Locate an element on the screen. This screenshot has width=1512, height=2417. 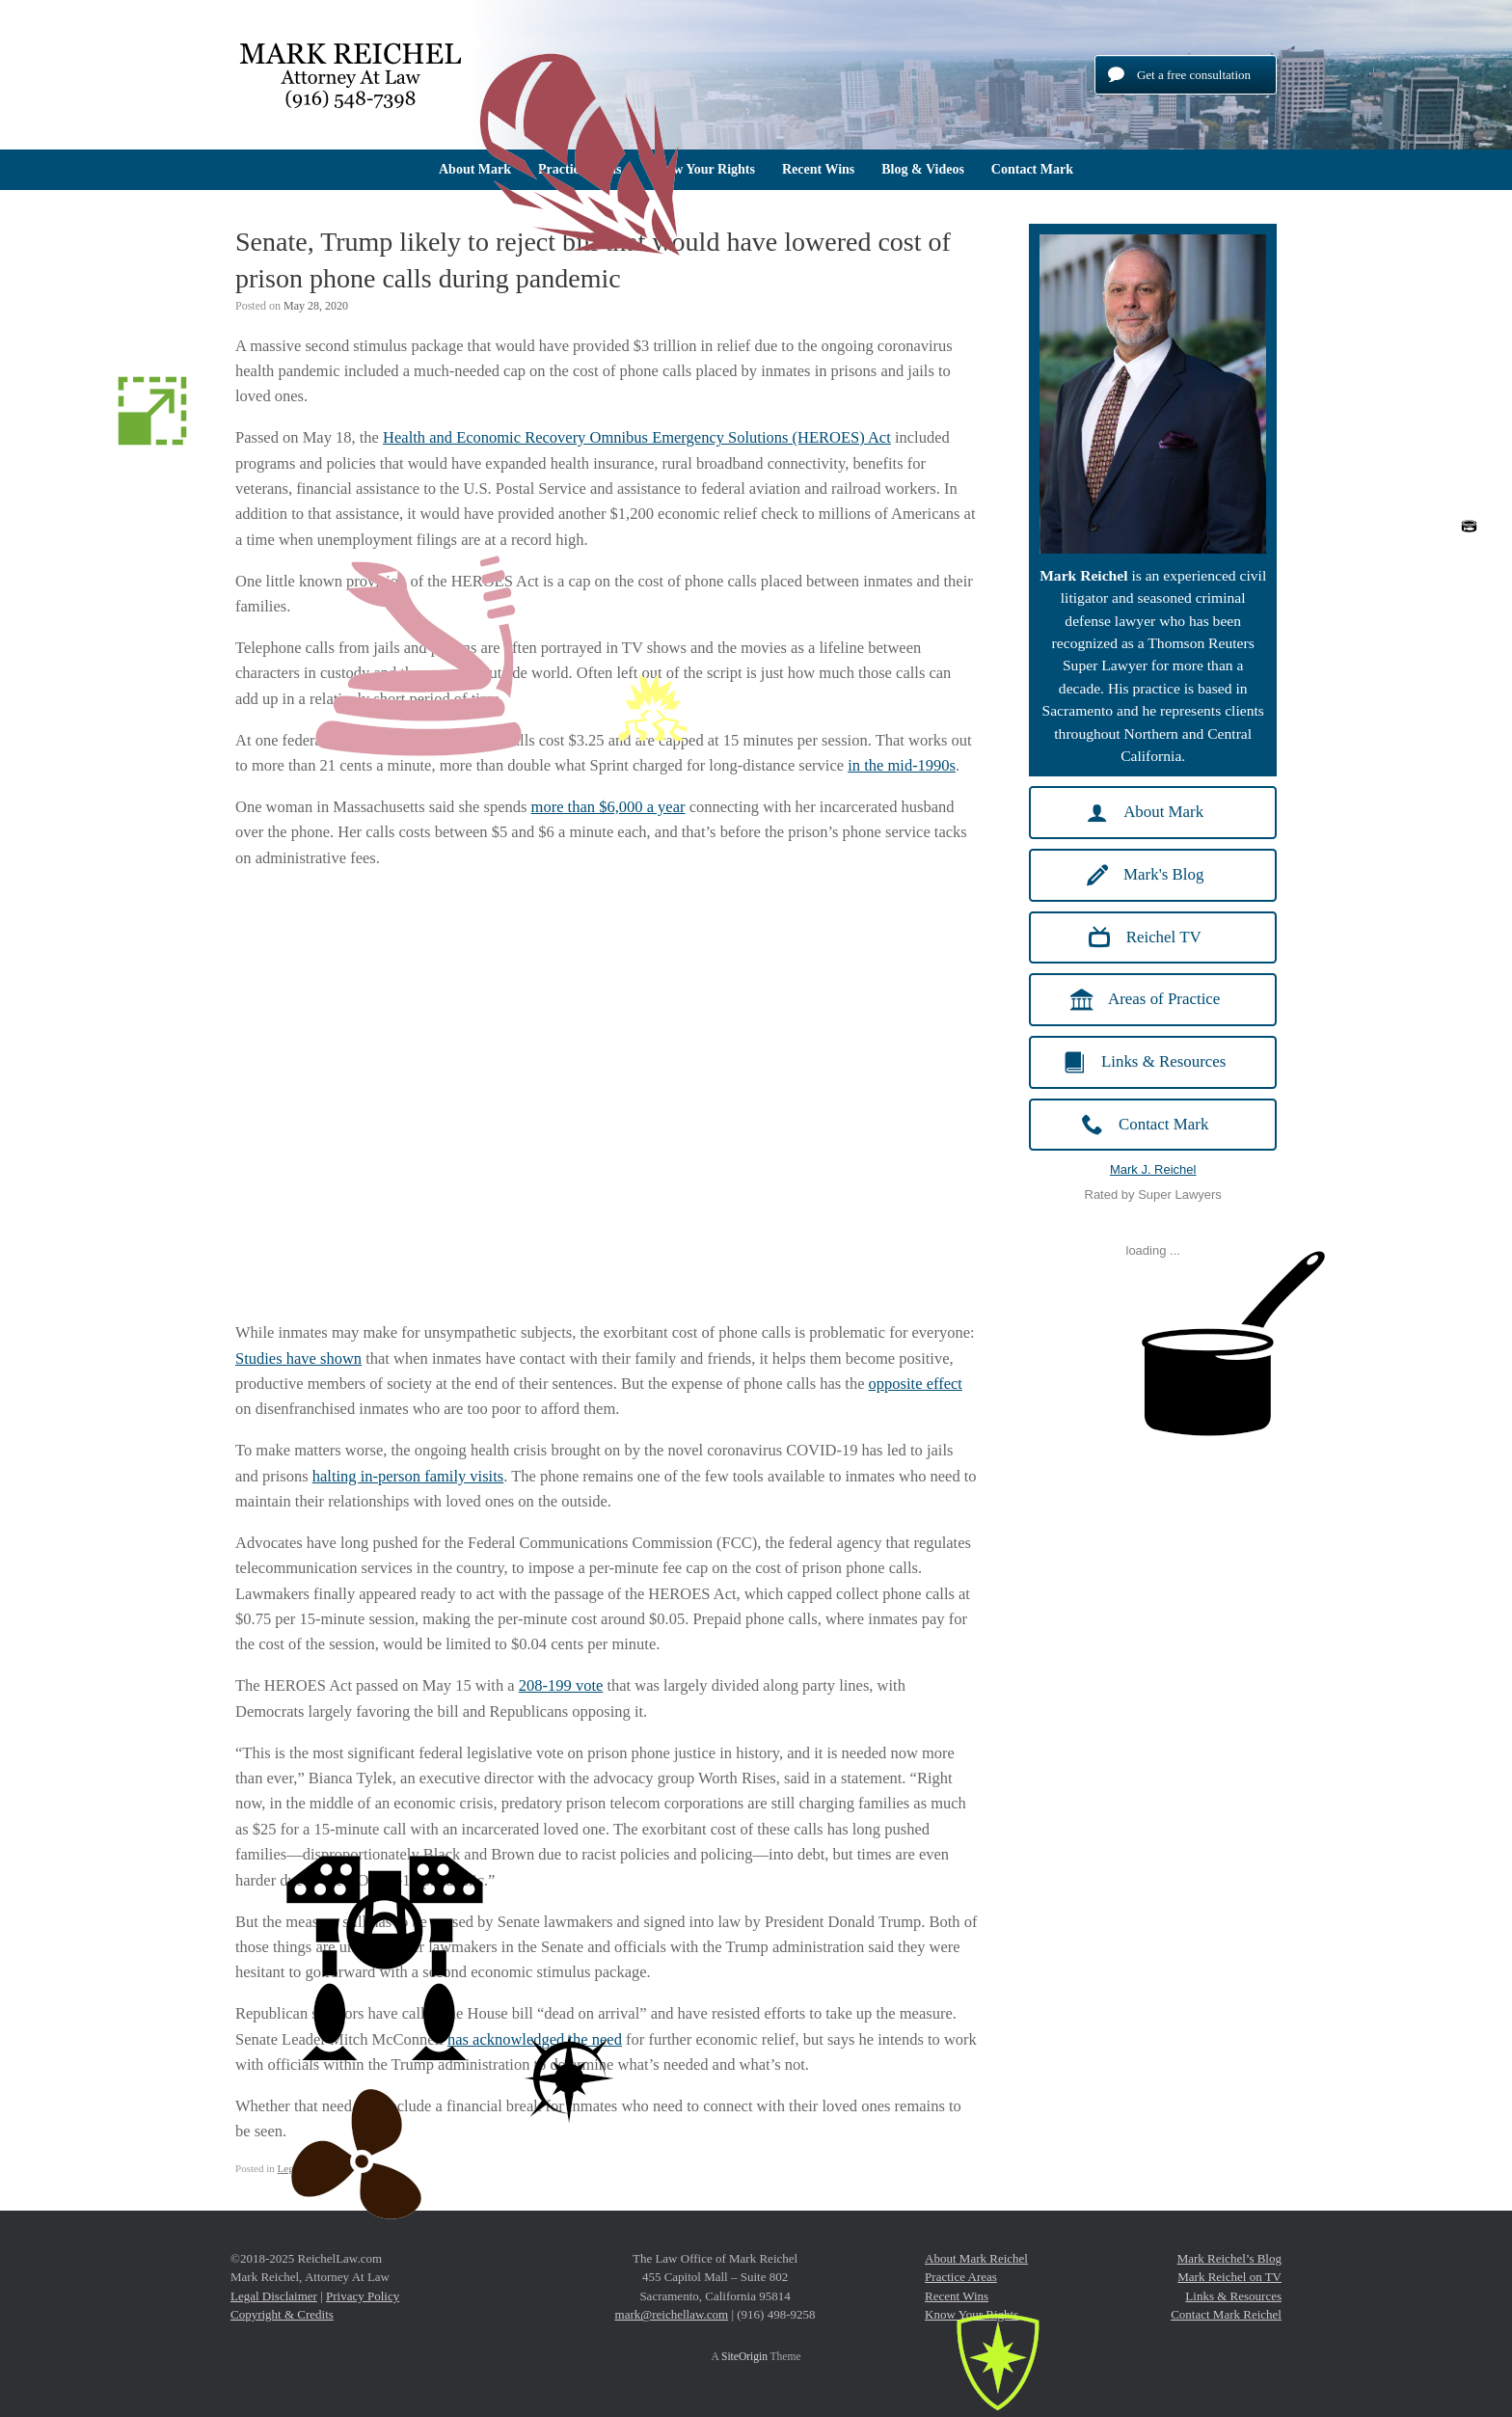
access boat or marine vehicle settings is located at coordinates (356, 2154).